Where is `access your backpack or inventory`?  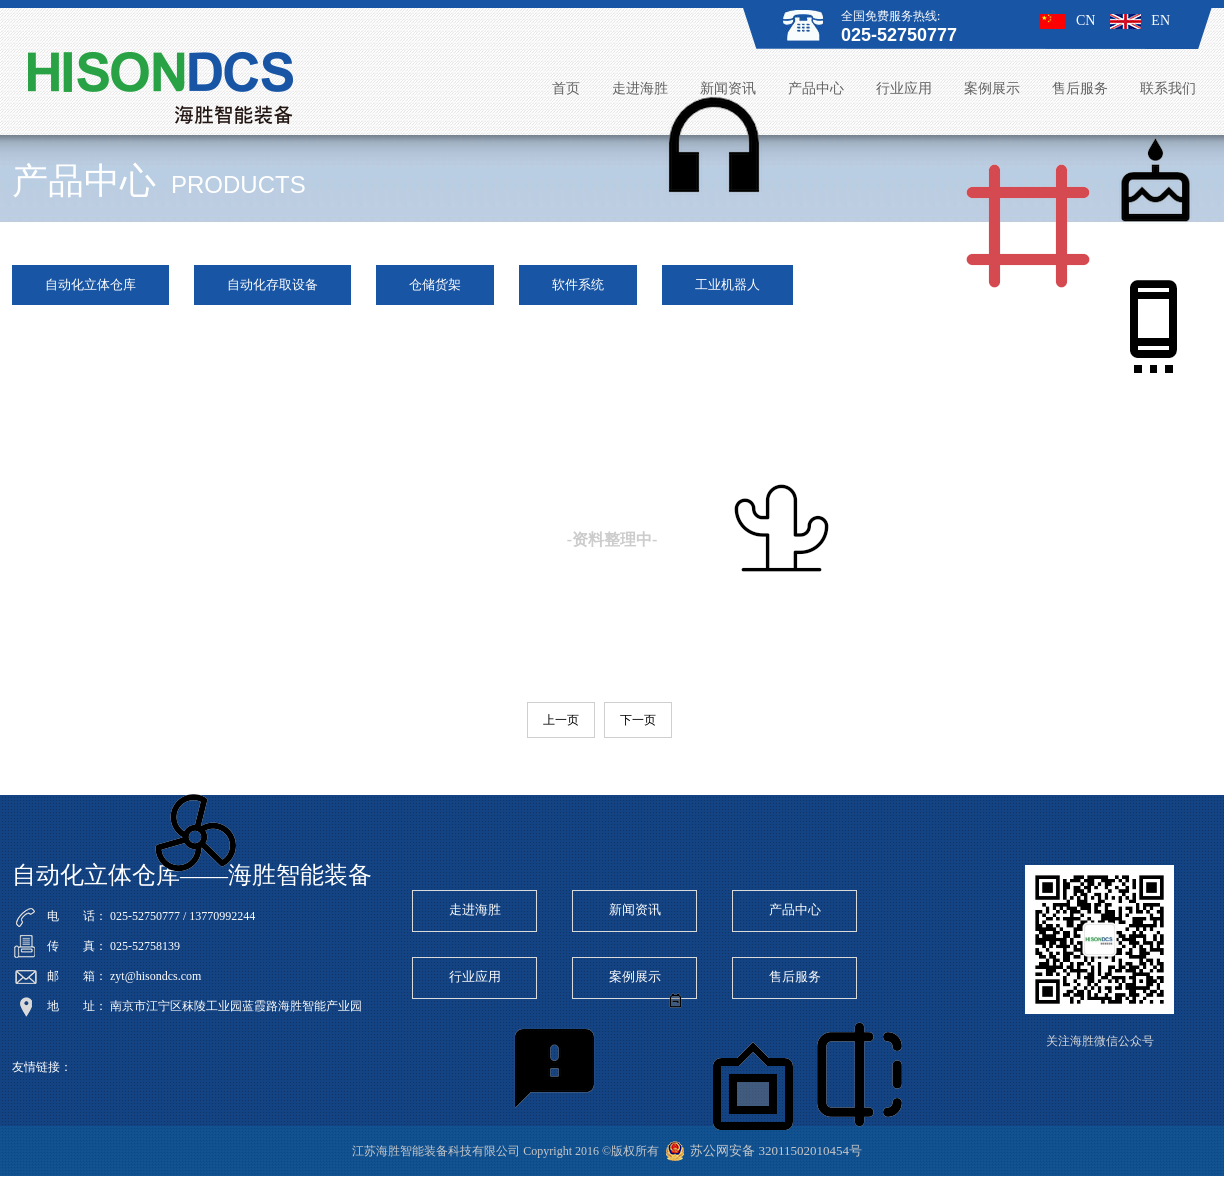
access your backpack or inventory is located at coordinates (675, 1000).